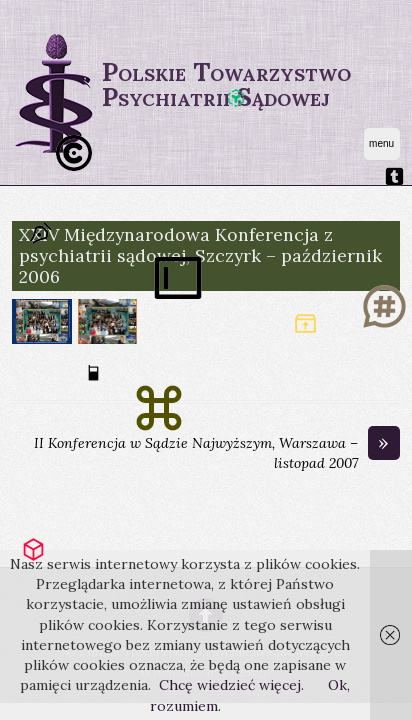  What do you see at coordinates (159, 408) in the screenshot?
I see `command key symbol for keyboard shortcuts` at bounding box center [159, 408].